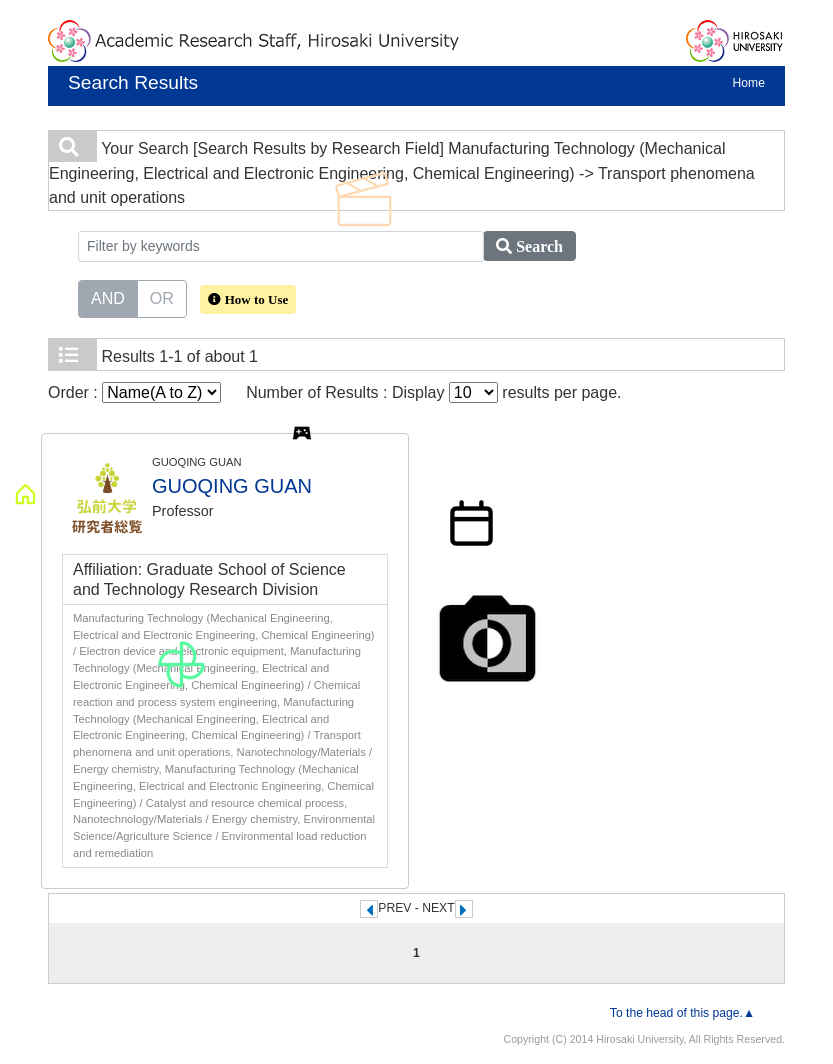  What do you see at coordinates (181, 664) in the screenshot?
I see `open google photos` at bounding box center [181, 664].